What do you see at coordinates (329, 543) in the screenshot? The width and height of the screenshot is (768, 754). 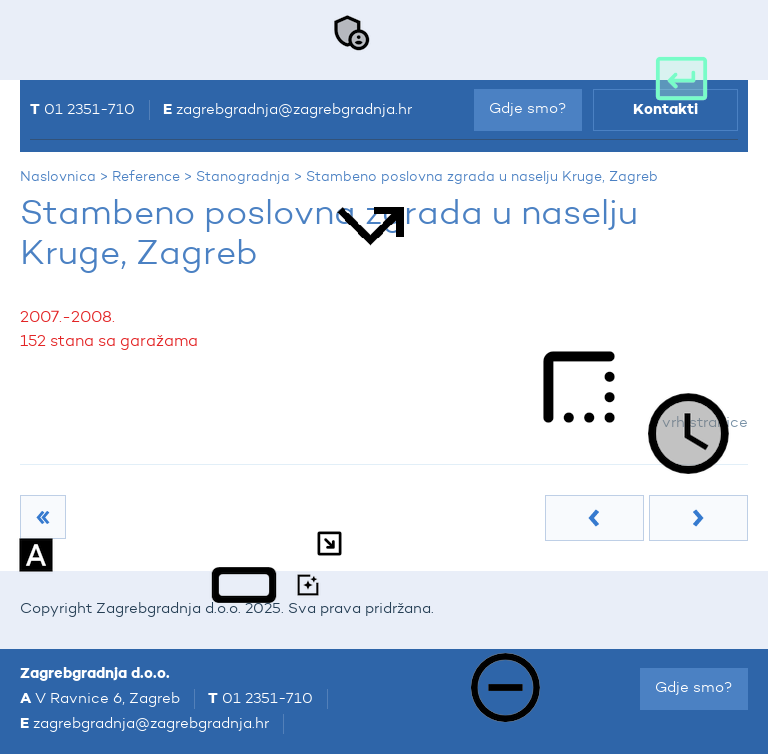 I see `navigate to the bottom-right section` at bounding box center [329, 543].